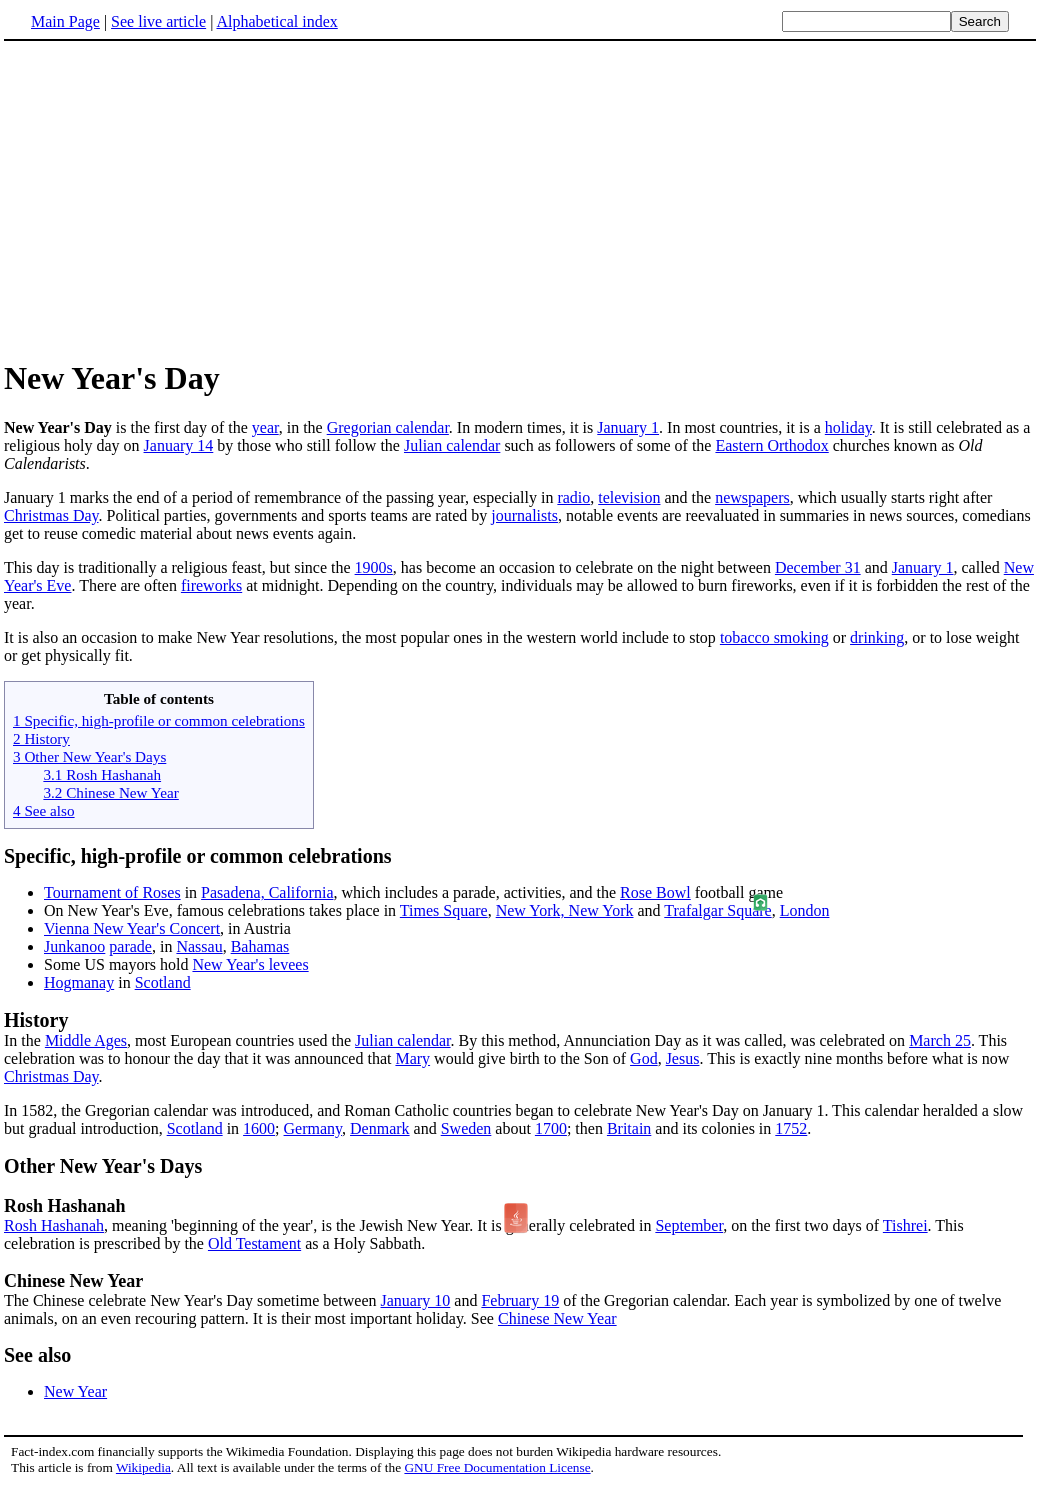 The height and width of the screenshot is (1487, 1040). I want to click on java archive file (.jar) type indicator, so click(516, 1218).